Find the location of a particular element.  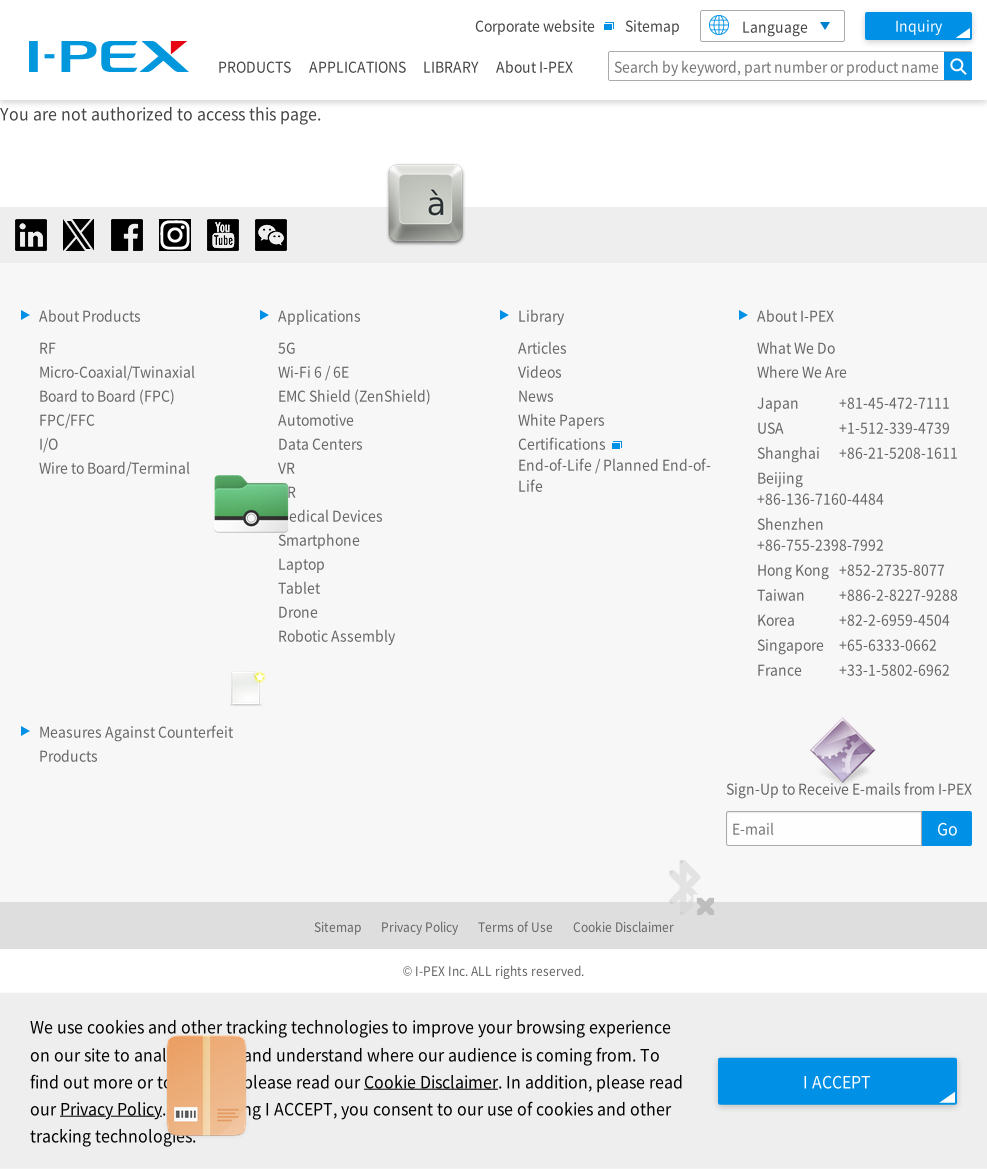

indicates an executable program file is located at coordinates (844, 752).